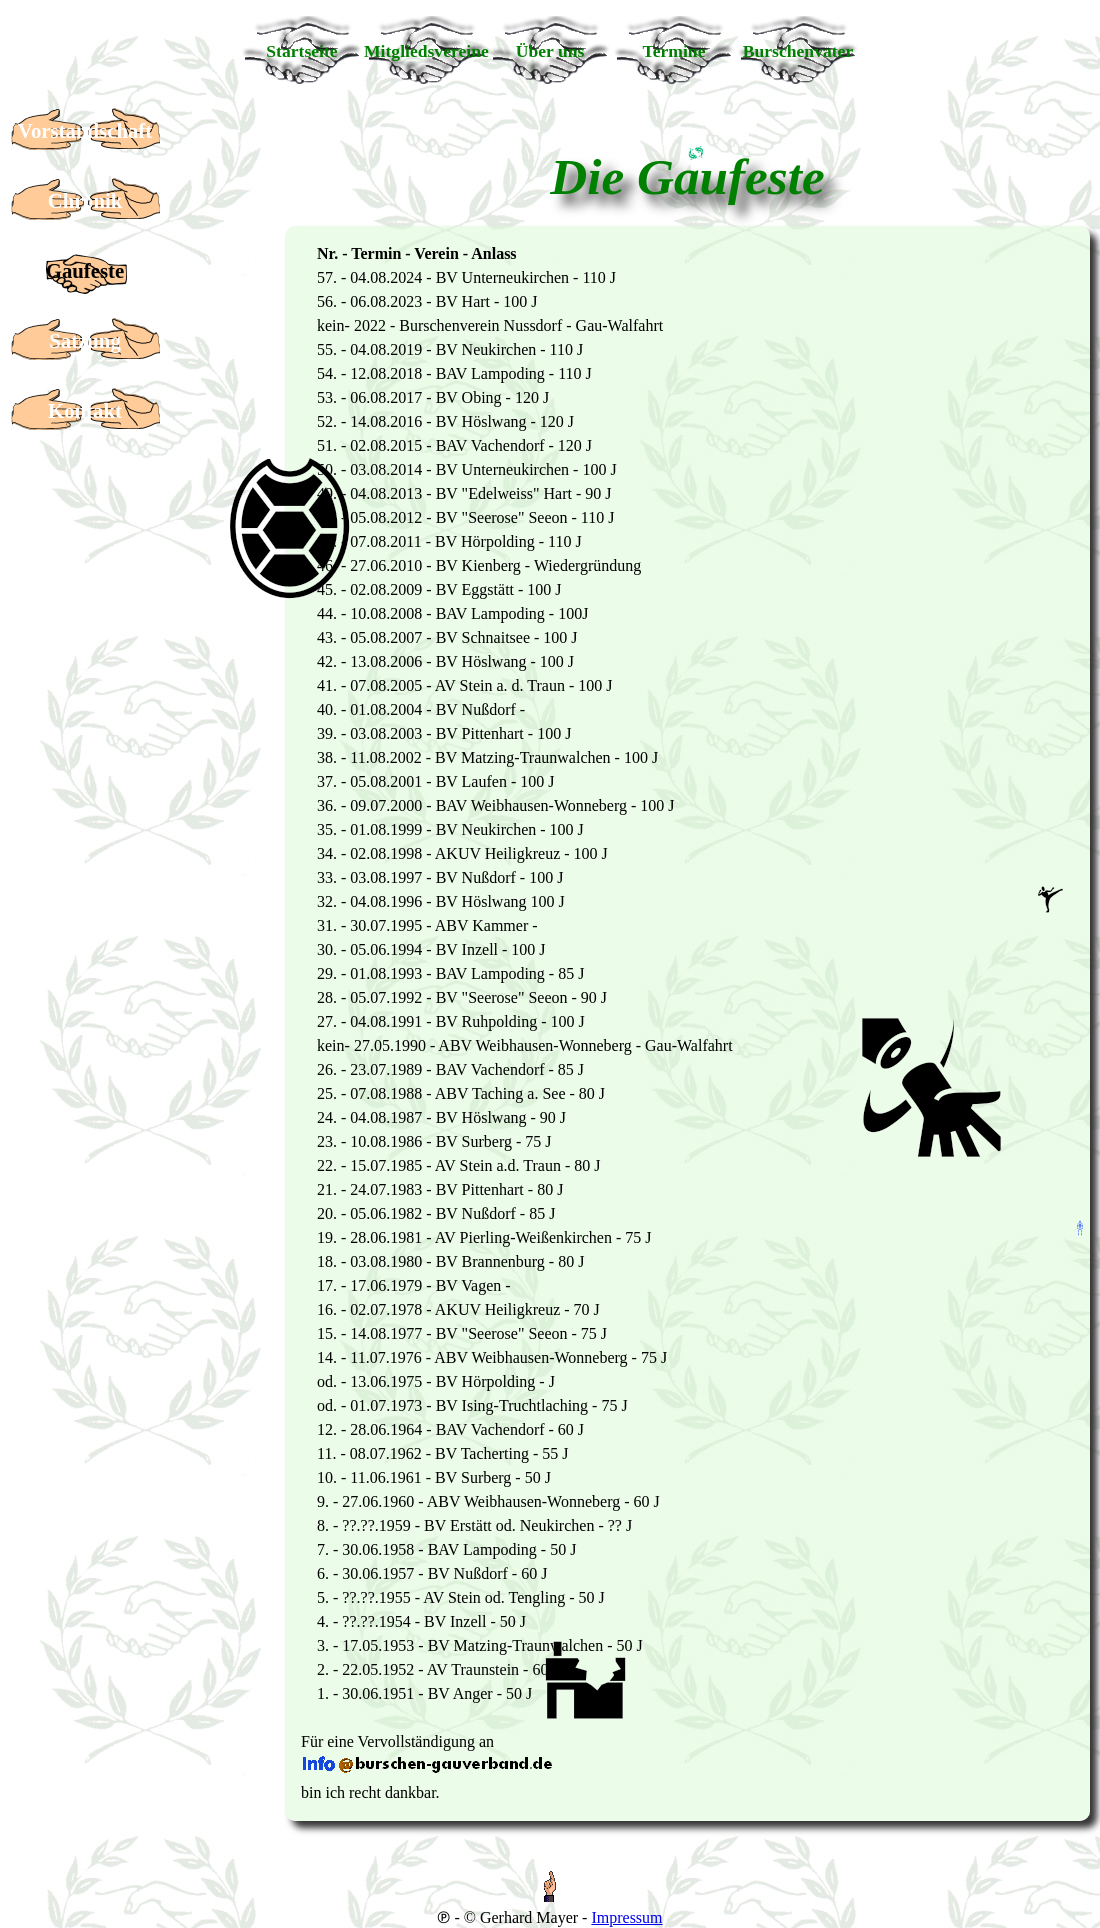 The width and height of the screenshot is (1100, 1928). I want to click on report property damage, so click(584, 1678).